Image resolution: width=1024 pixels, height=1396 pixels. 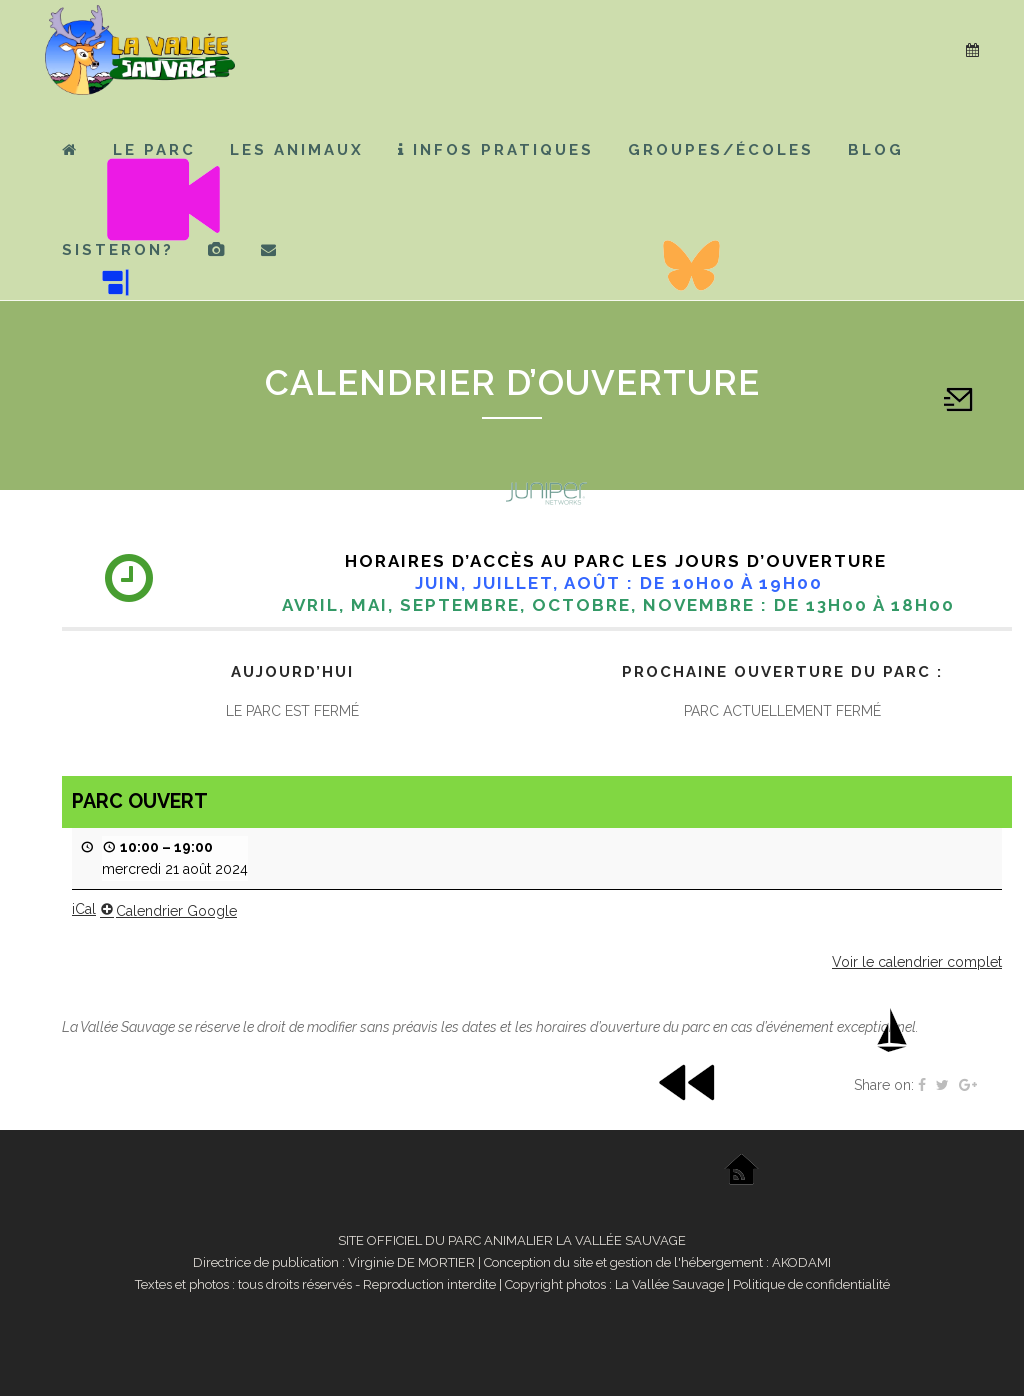 What do you see at coordinates (741, 1170) in the screenshot?
I see `connect to home wifi network` at bounding box center [741, 1170].